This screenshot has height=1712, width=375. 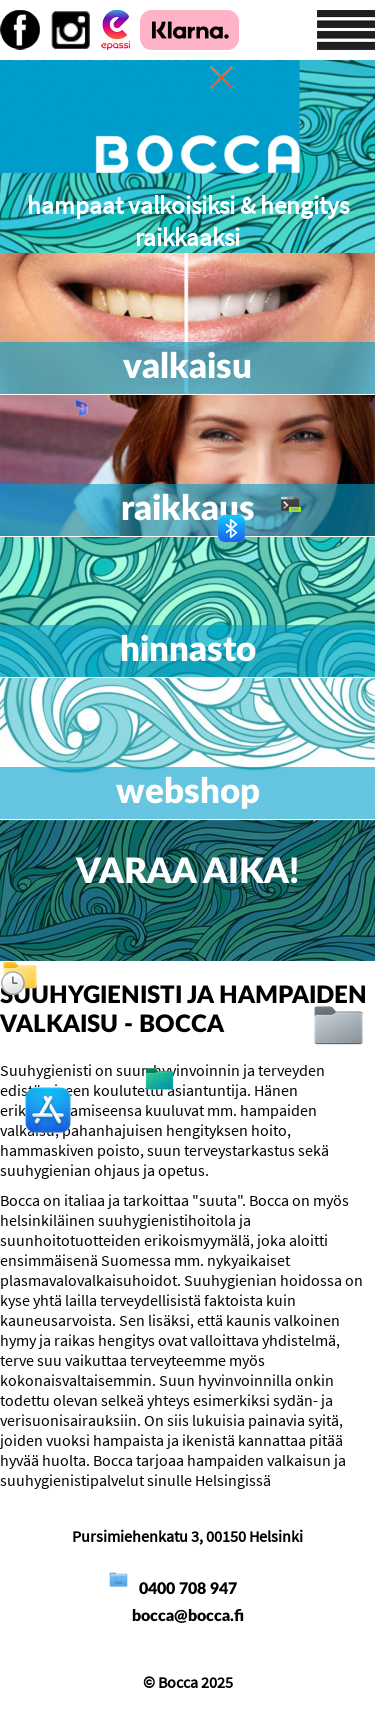 What do you see at coordinates (48, 1110) in the screenshot?
I see `open the App Store to browse and download apps` at bounding box center [48, 1110].